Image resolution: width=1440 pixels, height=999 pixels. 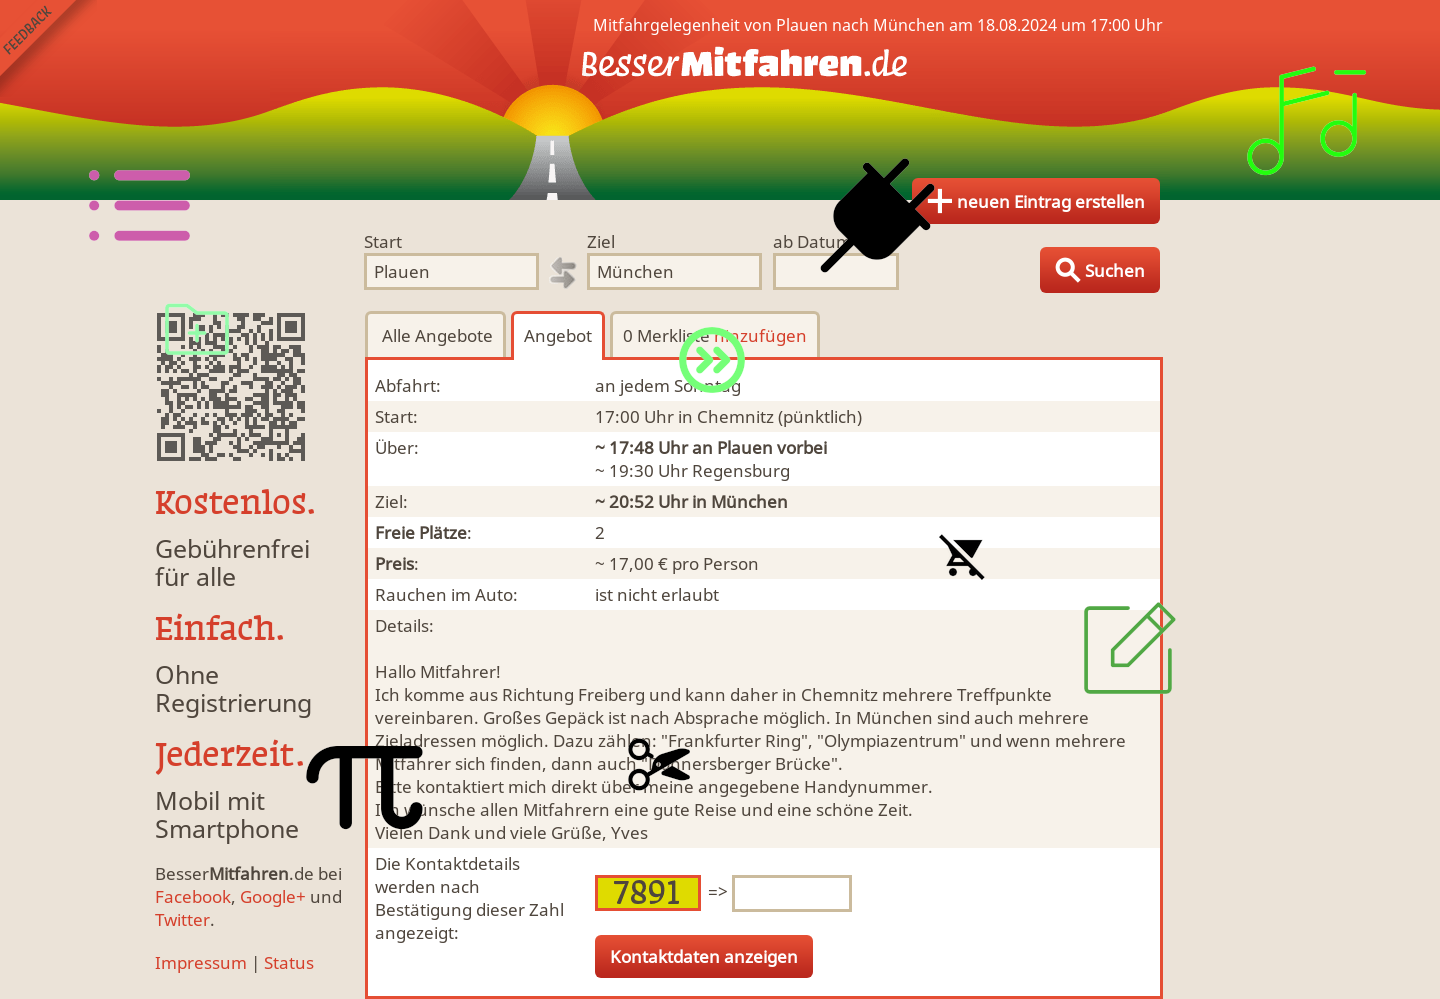 What do you see at coordinates (963, 556) in the screenshot?
I see `remove item from shopping cart` at bounding box center [963, 556].